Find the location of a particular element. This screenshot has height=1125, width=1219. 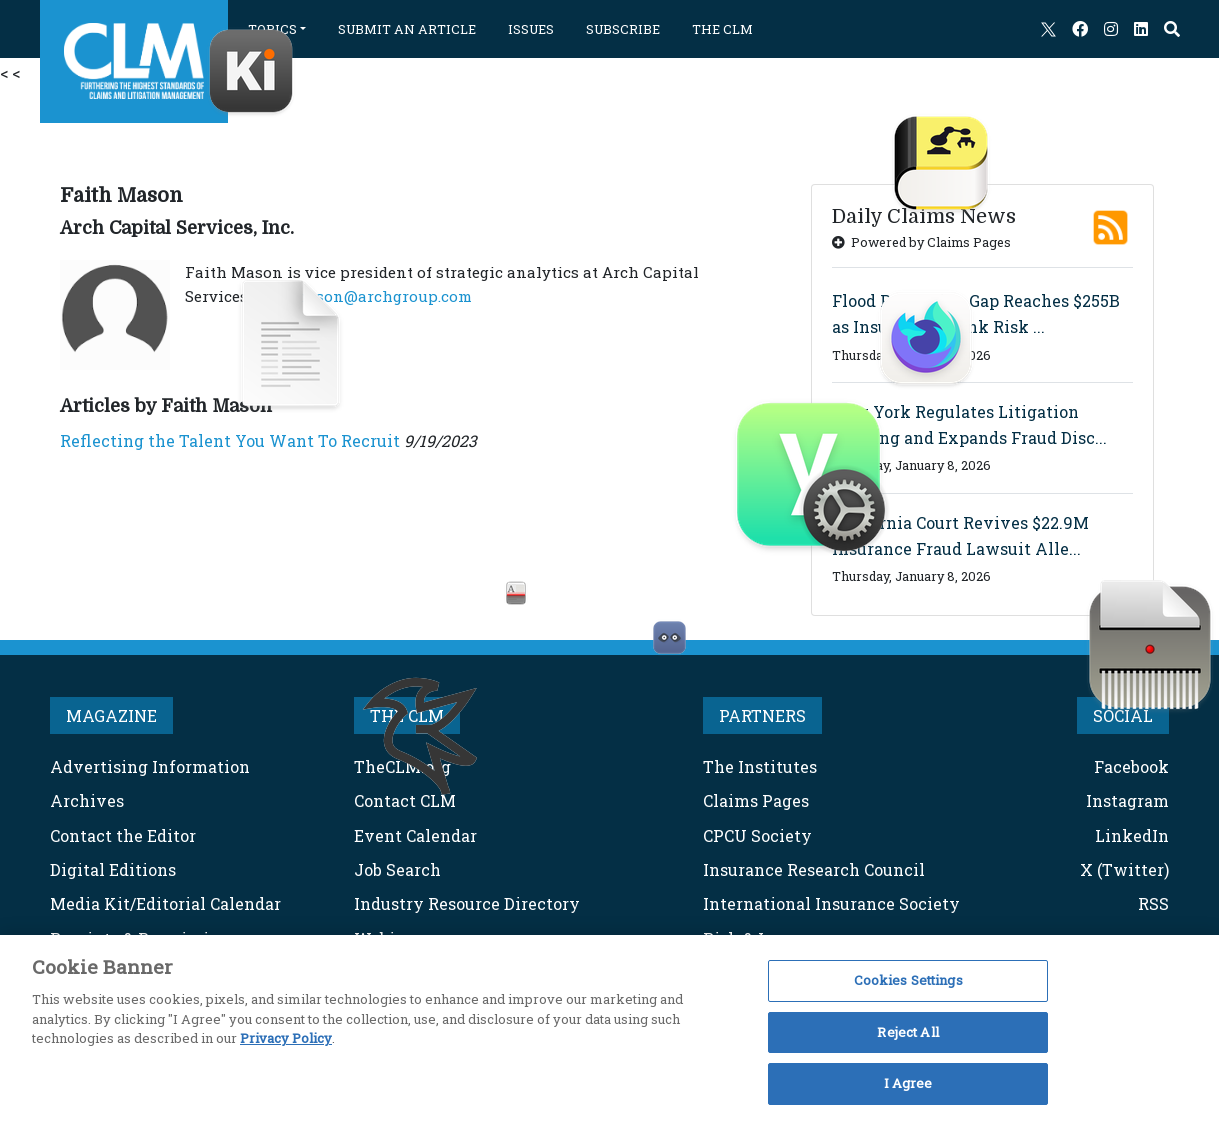

open KiCad nightly build application is located at coordinates (251, 71).